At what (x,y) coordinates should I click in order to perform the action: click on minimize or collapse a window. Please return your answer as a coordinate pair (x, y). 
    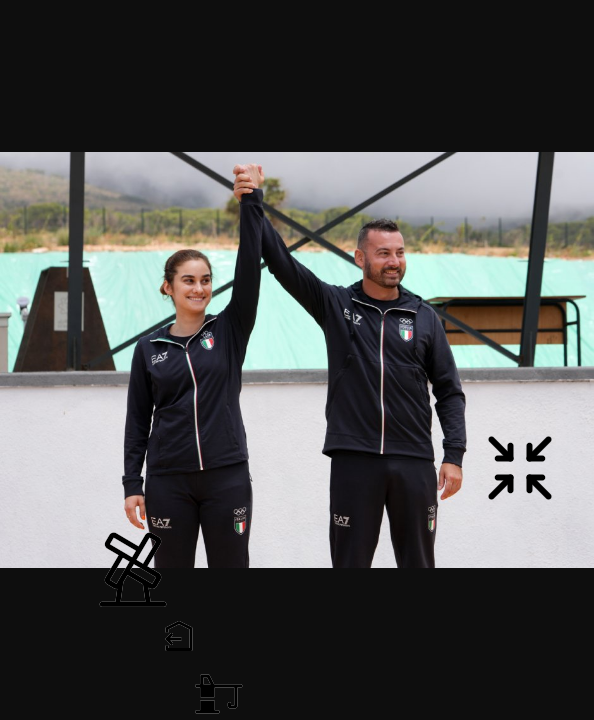
    Looking at the image, I should click on (520, 468).